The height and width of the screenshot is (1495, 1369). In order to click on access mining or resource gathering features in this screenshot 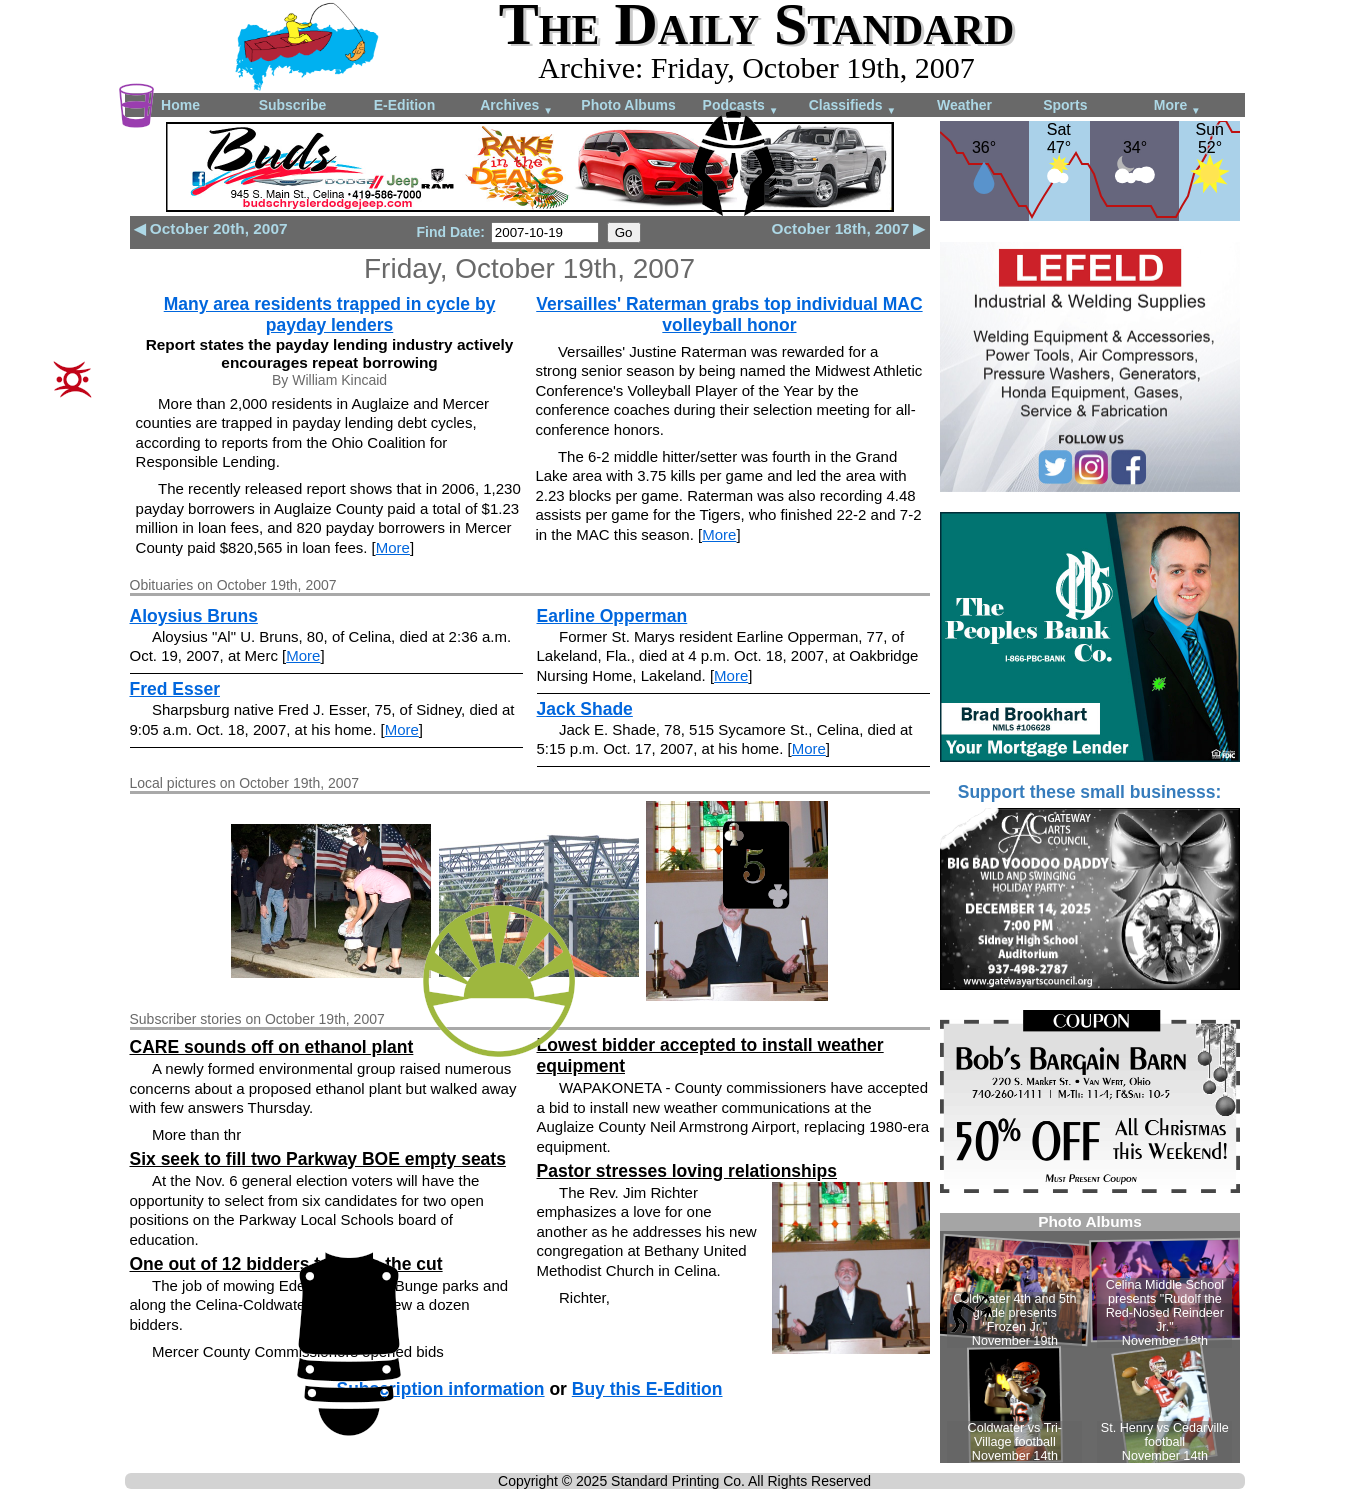, I will do `click(971, 1312)`.